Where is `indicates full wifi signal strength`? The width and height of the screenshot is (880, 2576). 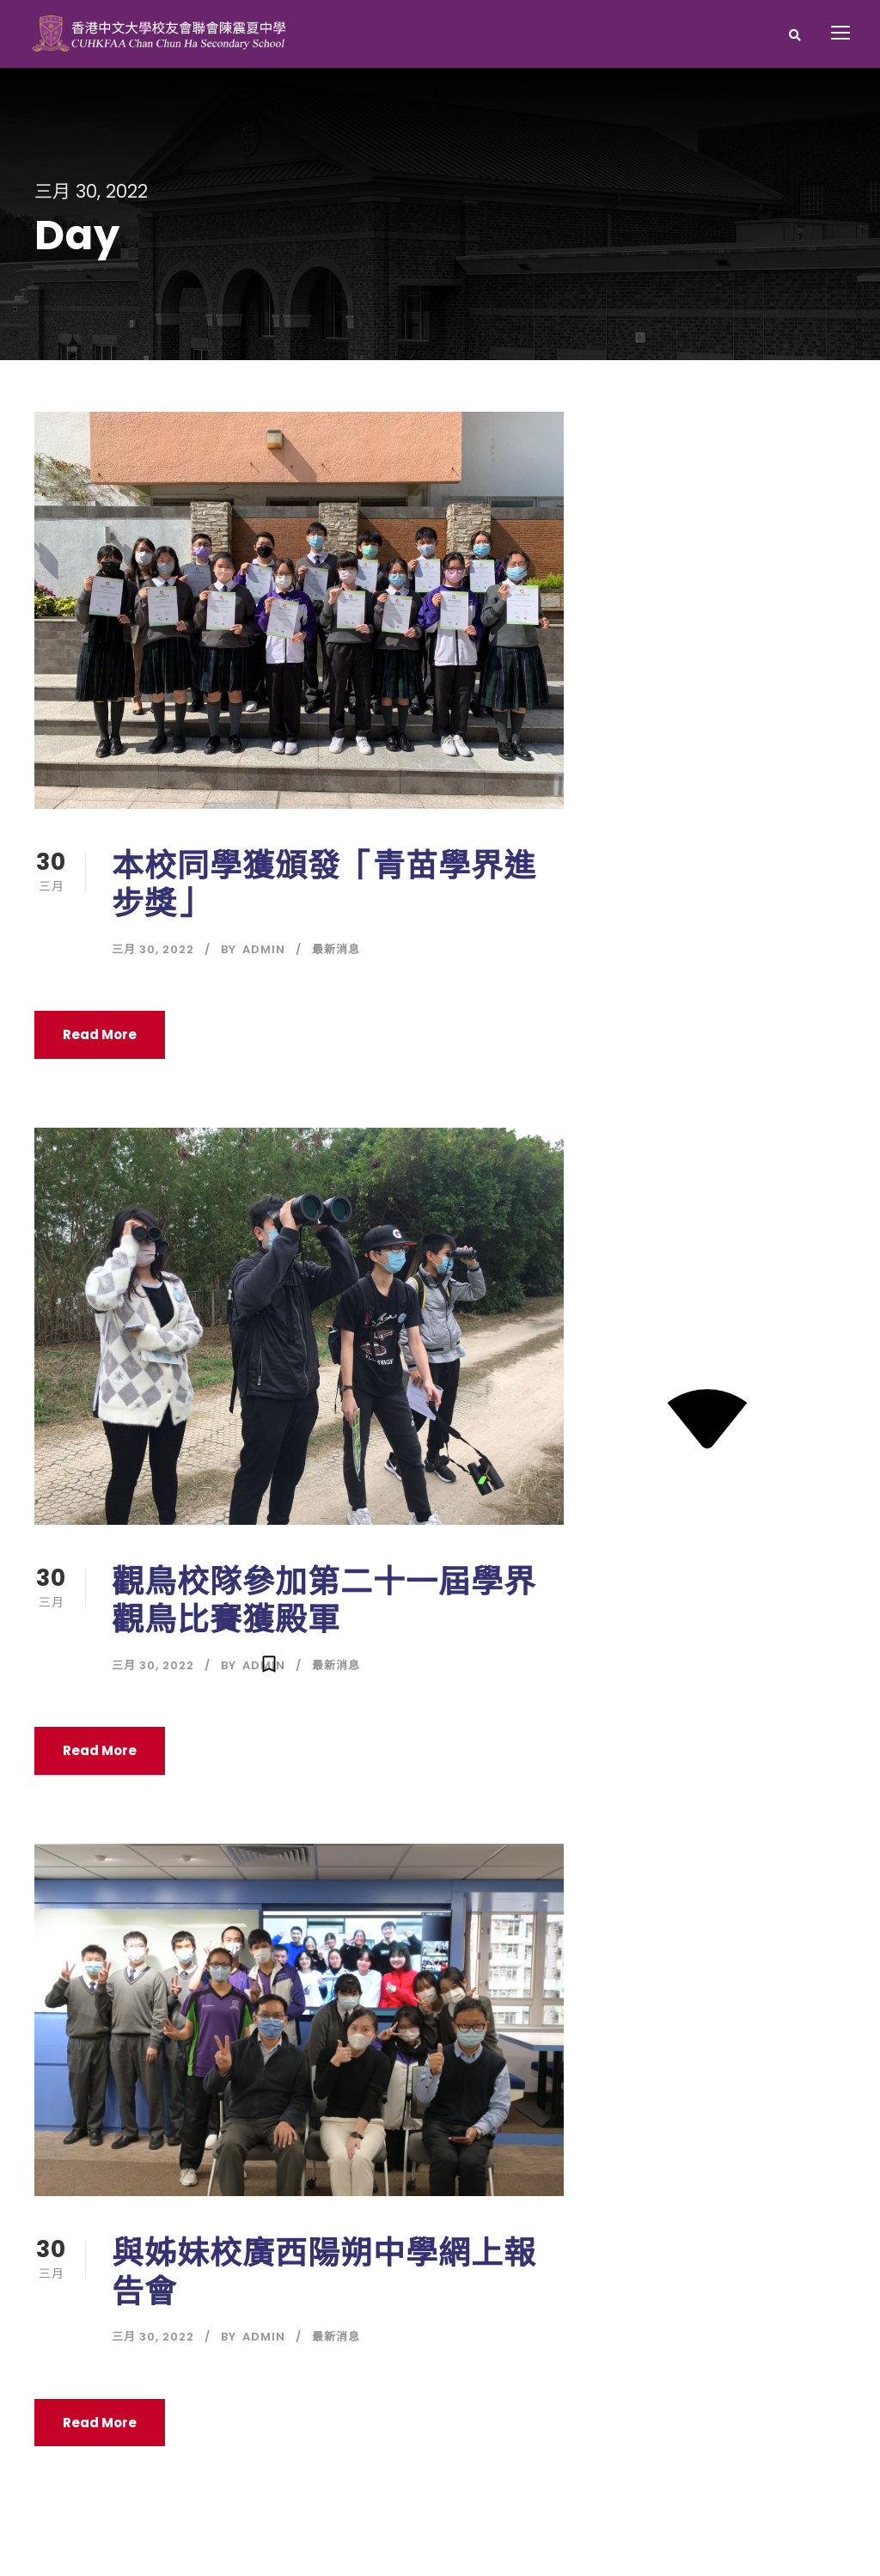 indicates full wifi signal strength is located at coordinates (707, 1420).